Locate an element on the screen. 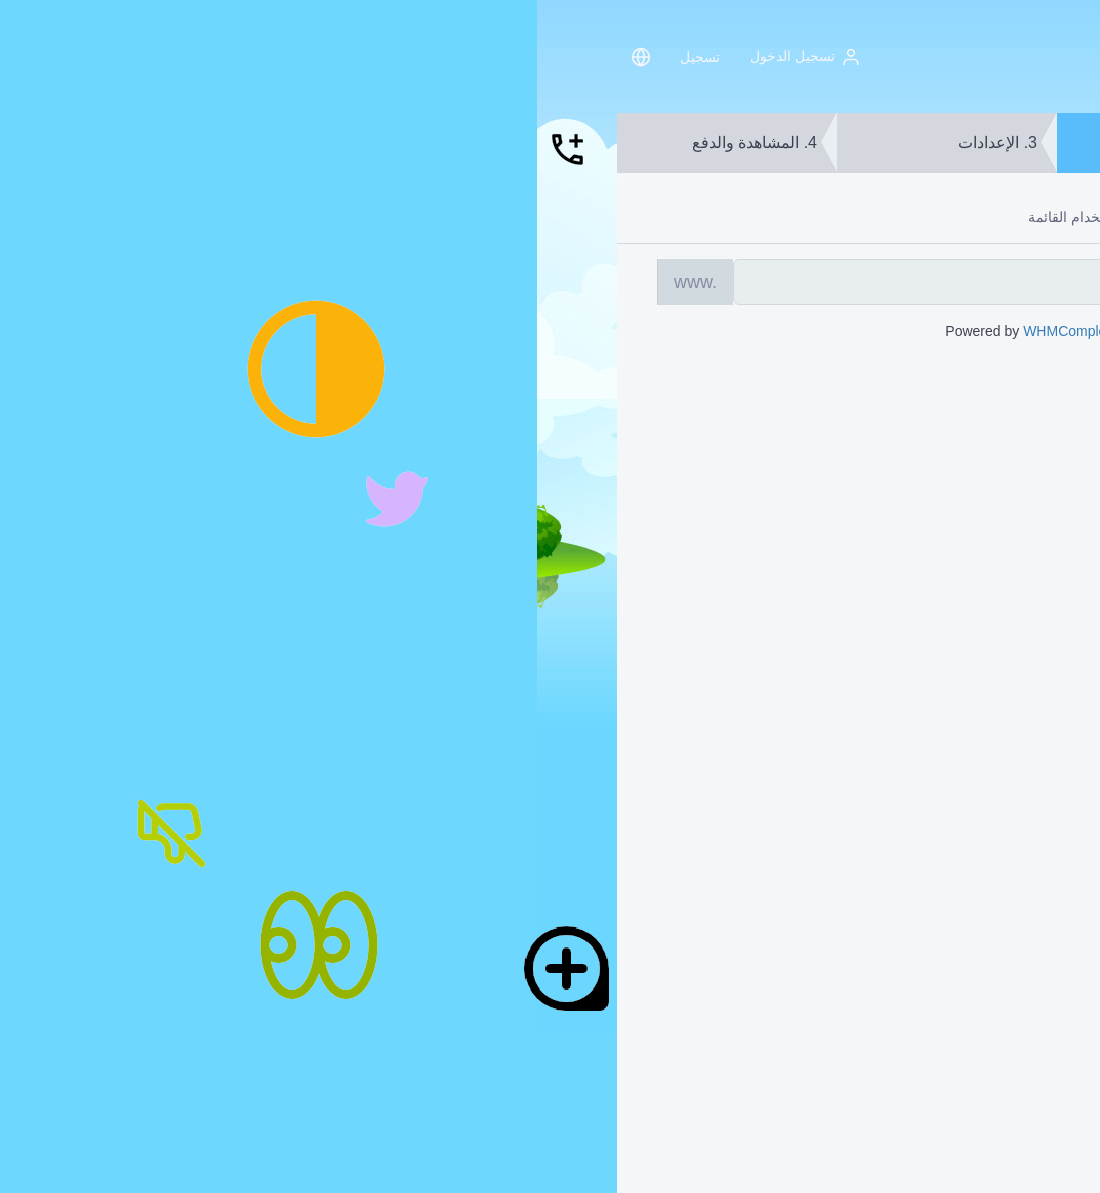 The height and width of the screenshot is (1193, 1100). indicates someone is viewing or watching is located at coordinates (319, 945).